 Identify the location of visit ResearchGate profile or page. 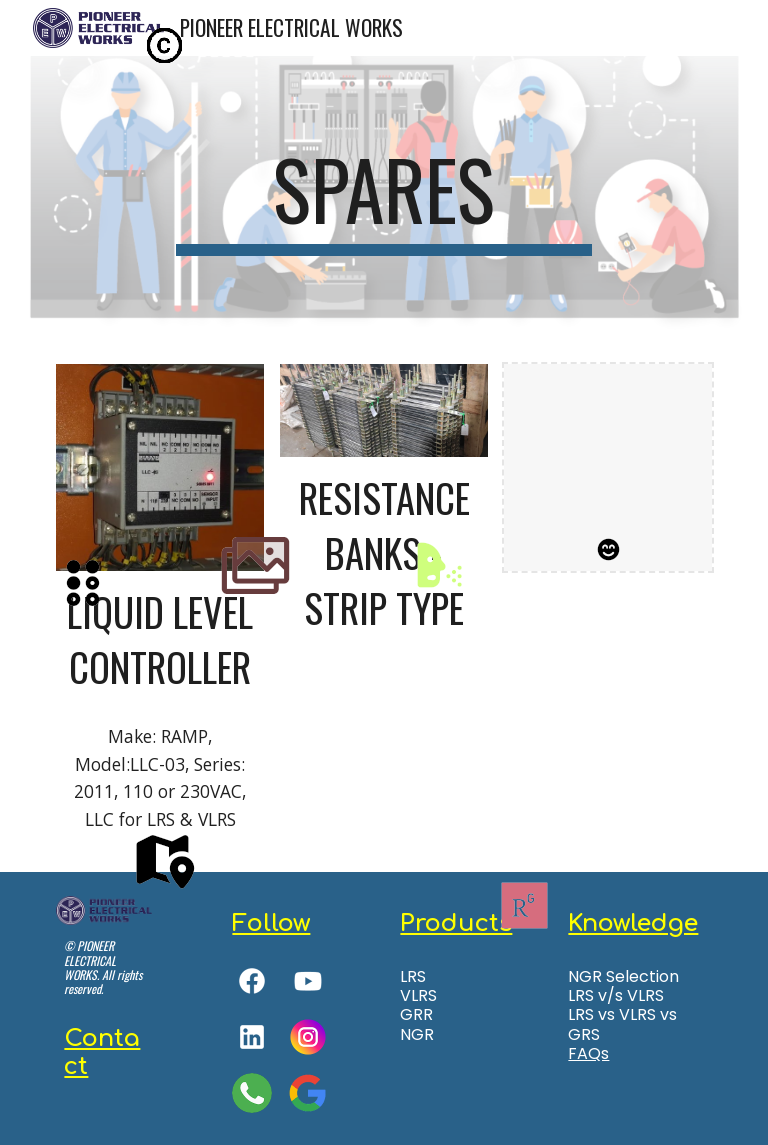
(524, 905).